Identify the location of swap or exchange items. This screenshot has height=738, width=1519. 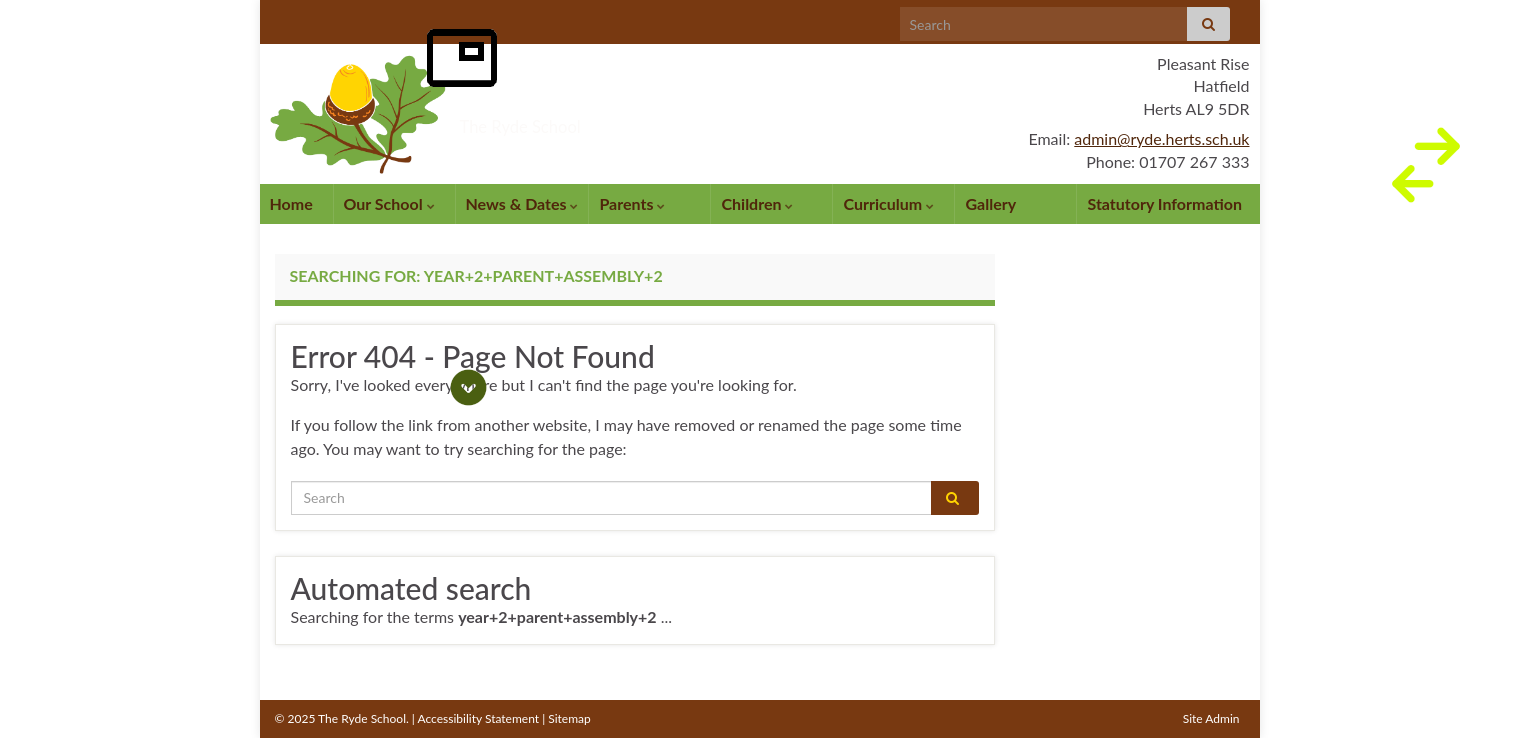
(1426, 165).